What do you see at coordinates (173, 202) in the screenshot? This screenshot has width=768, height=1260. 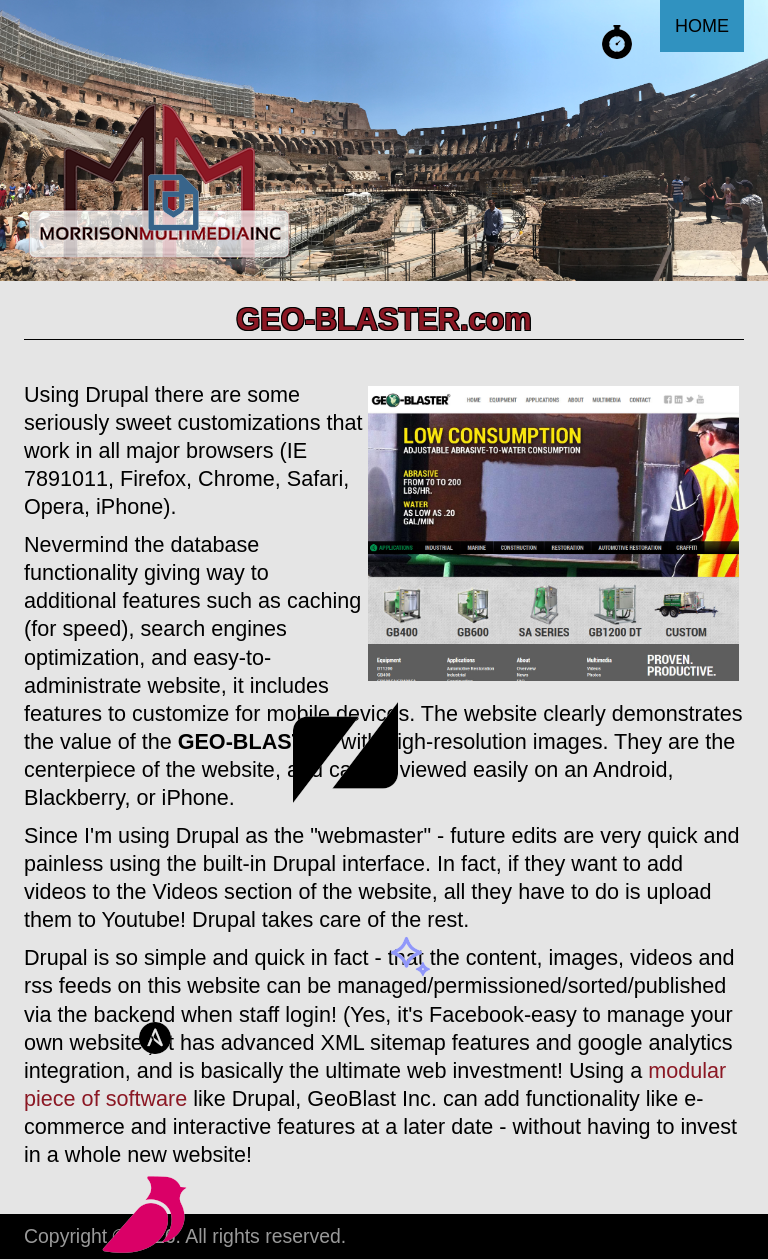 I see `view protected or secured document` at bounding box center [173, 202].